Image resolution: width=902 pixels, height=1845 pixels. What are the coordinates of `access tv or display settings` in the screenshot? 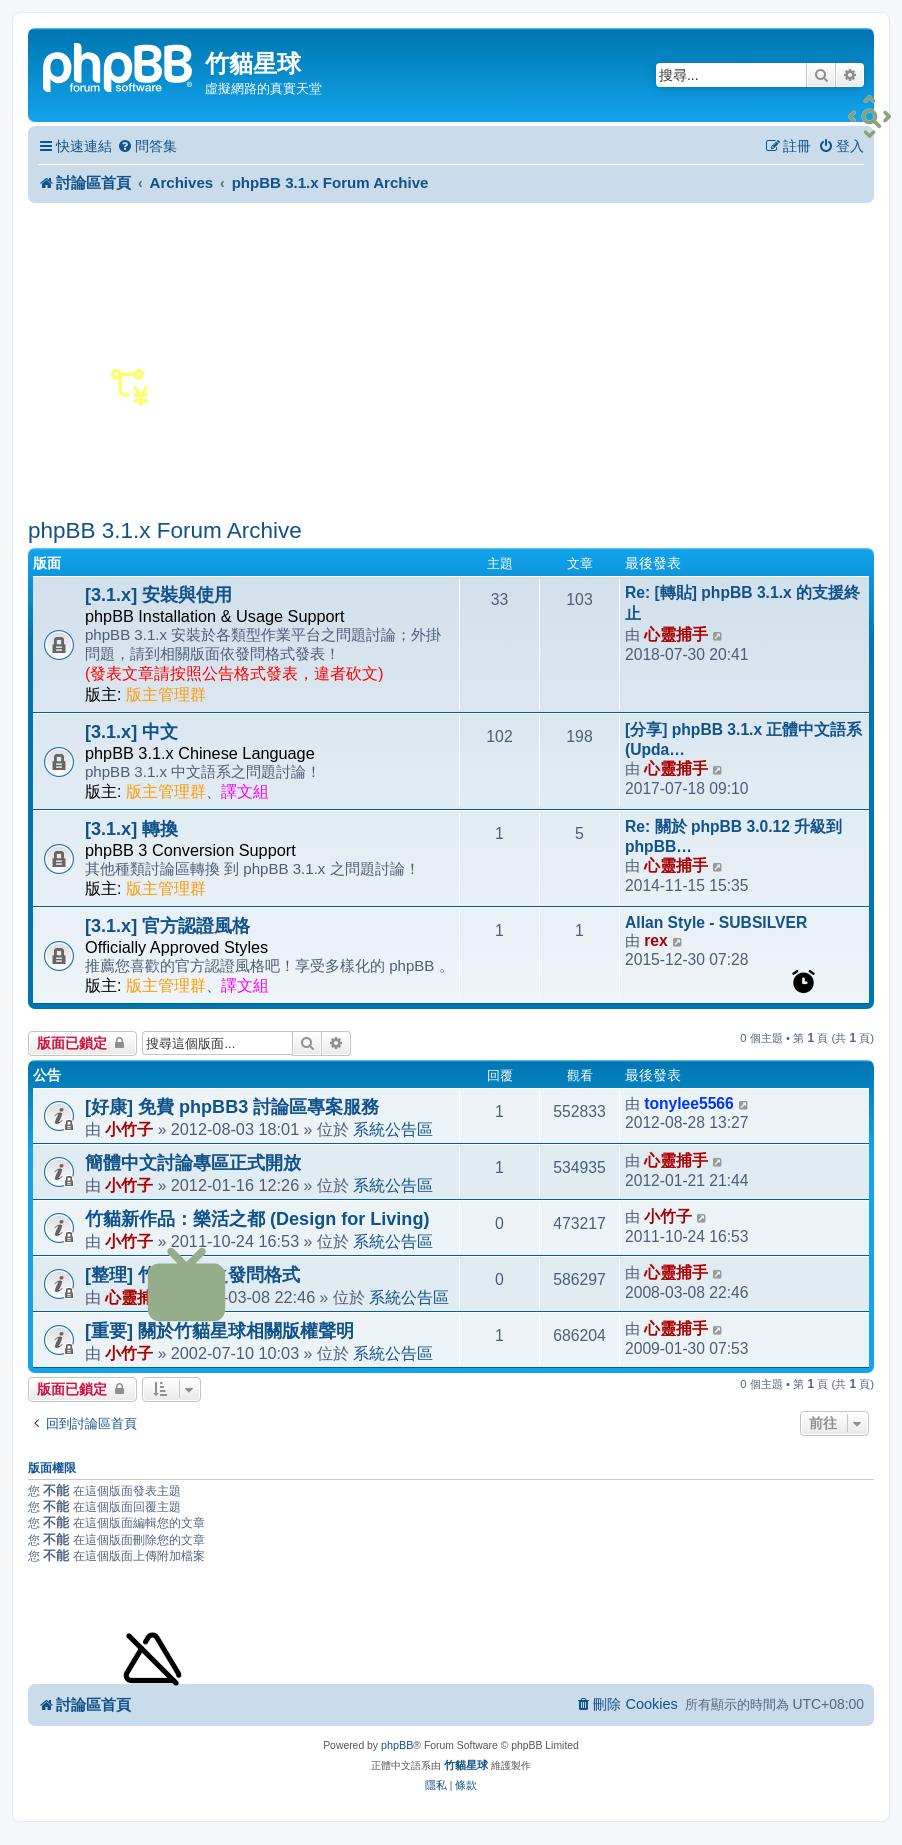 It's located at (186, 1286).